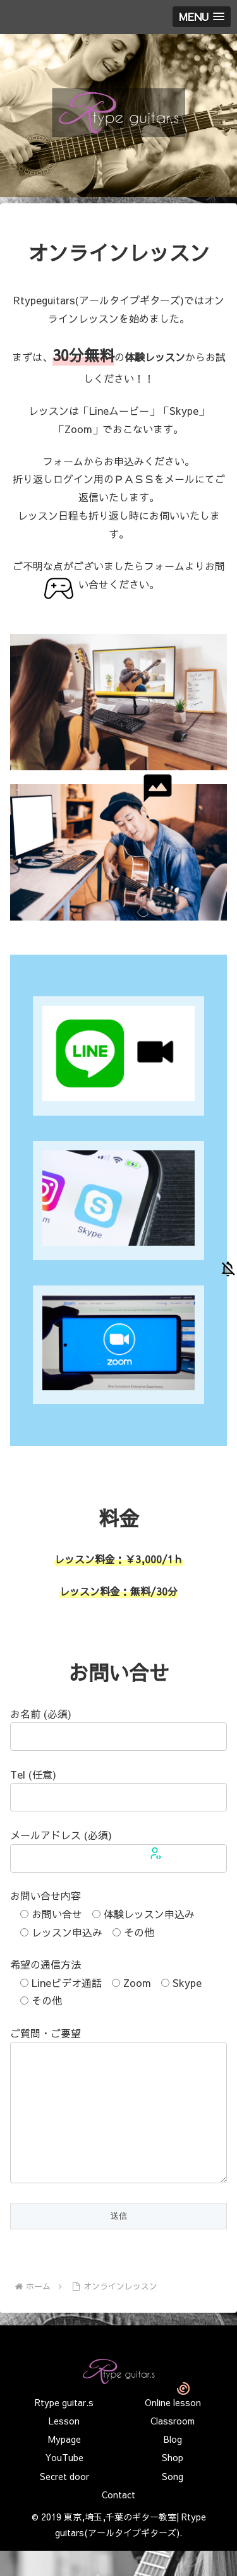 Image resolution: width=237 pixels, height=2576 pixels. I want to click on access games or gaming features, so click(59, 588).